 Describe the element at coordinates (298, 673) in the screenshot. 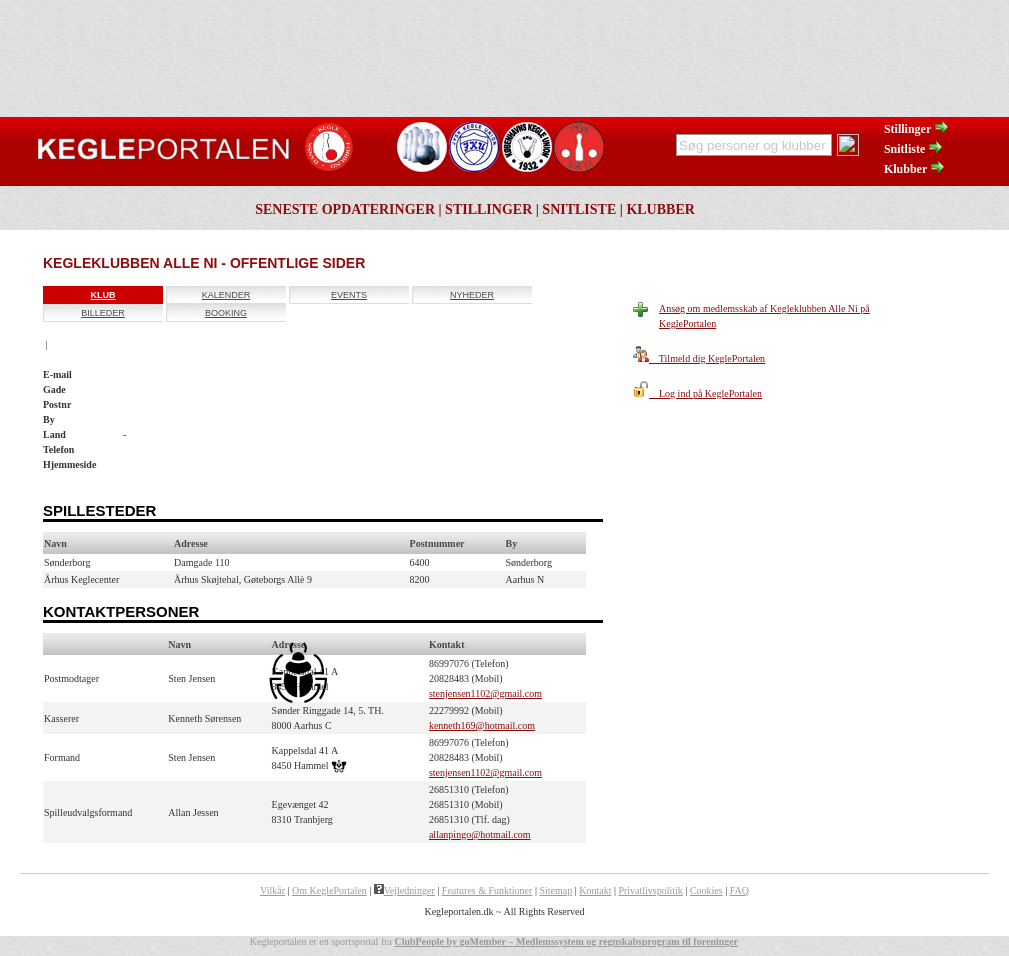

I see `collect a rare treasure or artifact` at that location.